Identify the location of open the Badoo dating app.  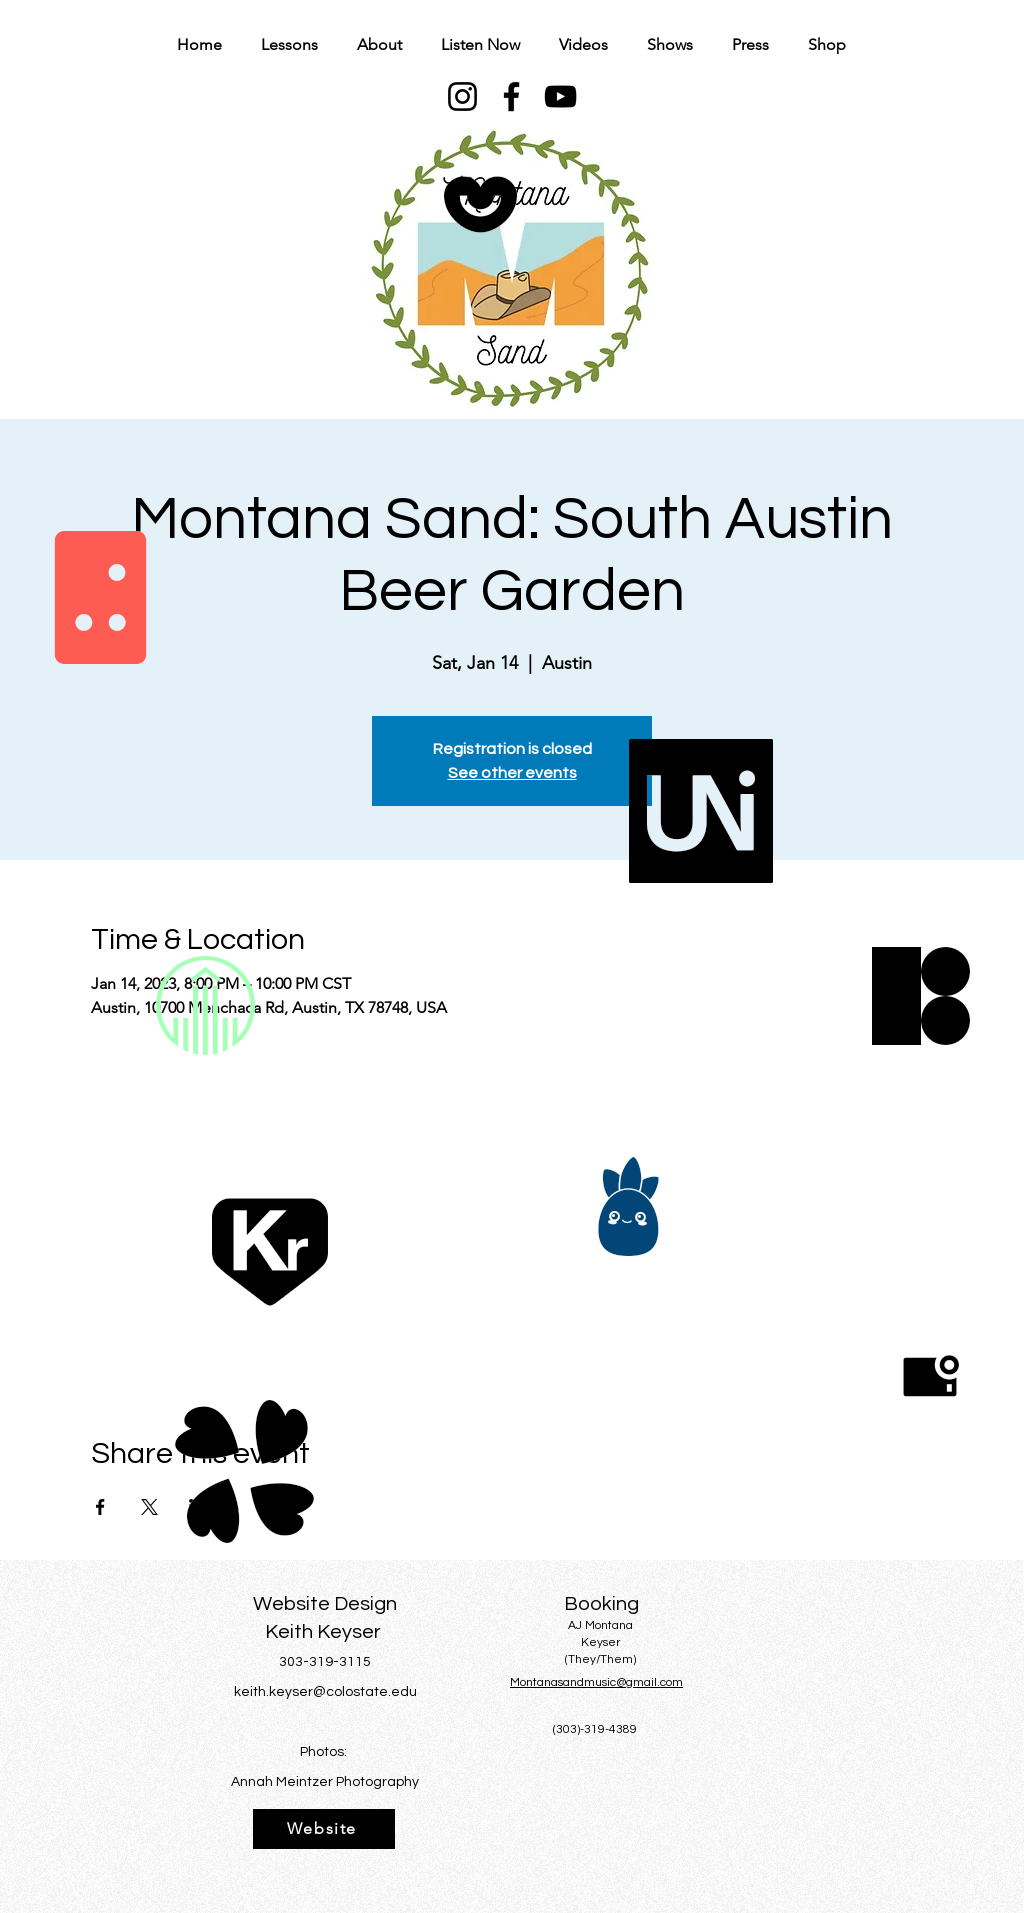
(480, 204).